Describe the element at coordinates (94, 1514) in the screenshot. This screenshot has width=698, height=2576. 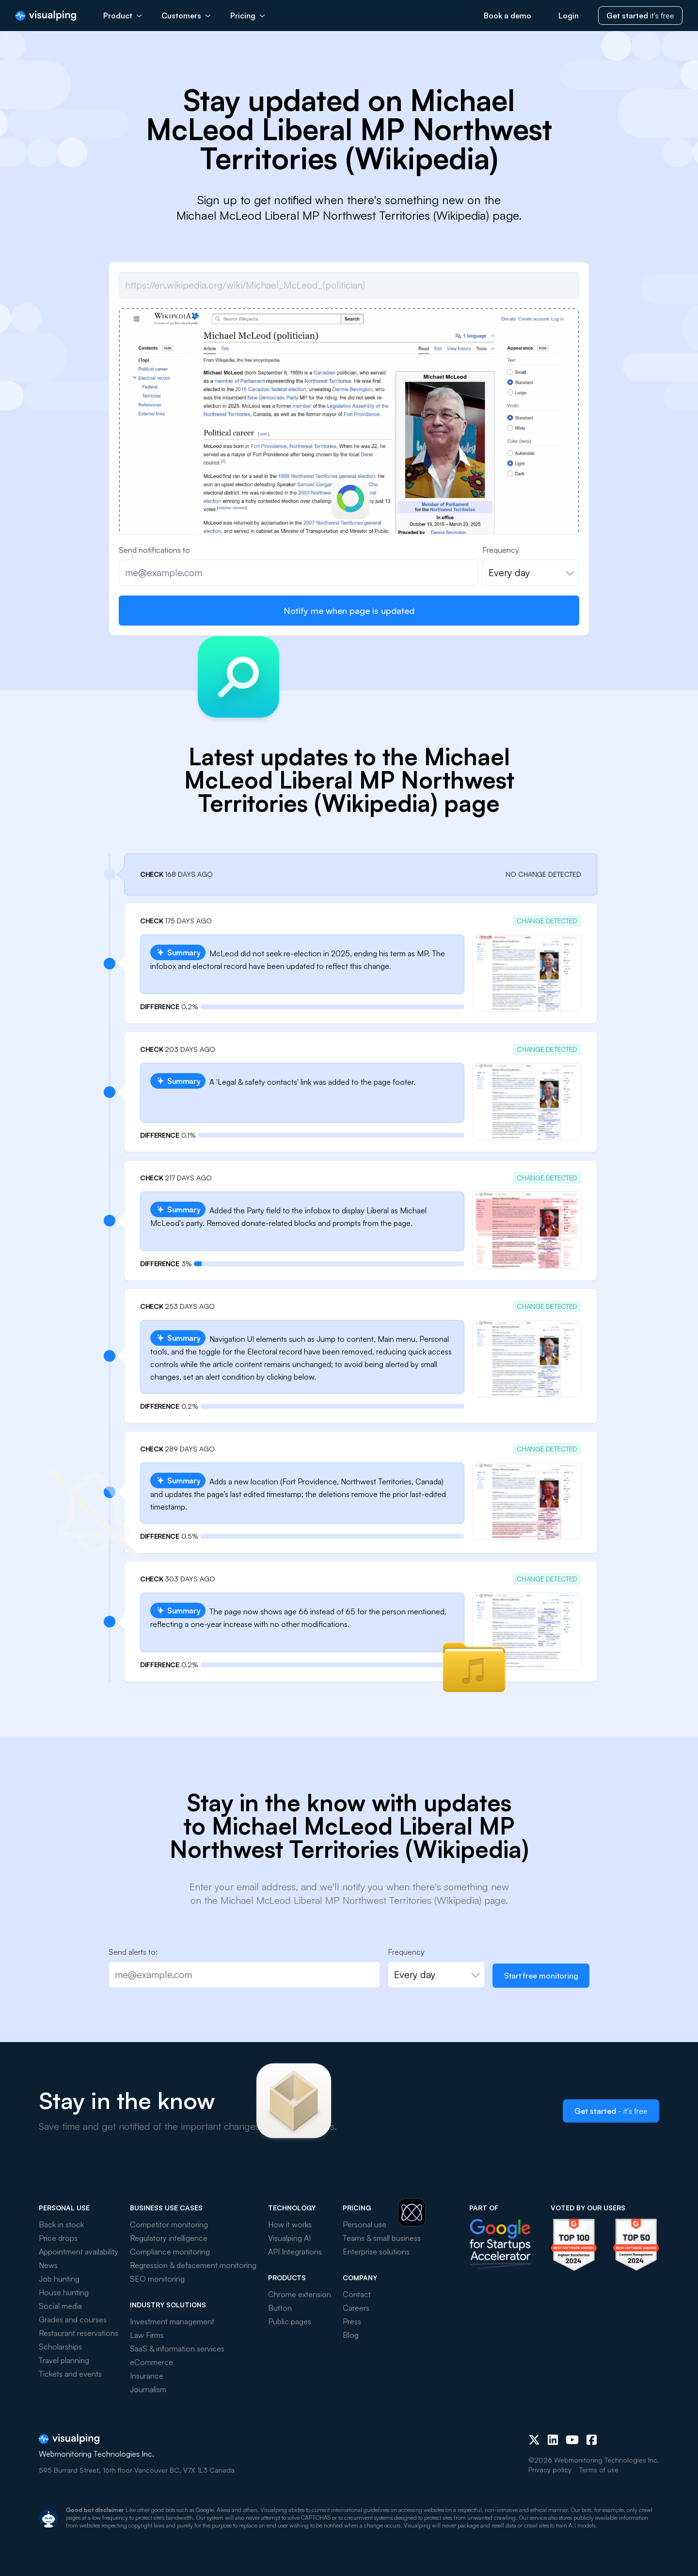
I see `notifications are currently disabled` at that location.